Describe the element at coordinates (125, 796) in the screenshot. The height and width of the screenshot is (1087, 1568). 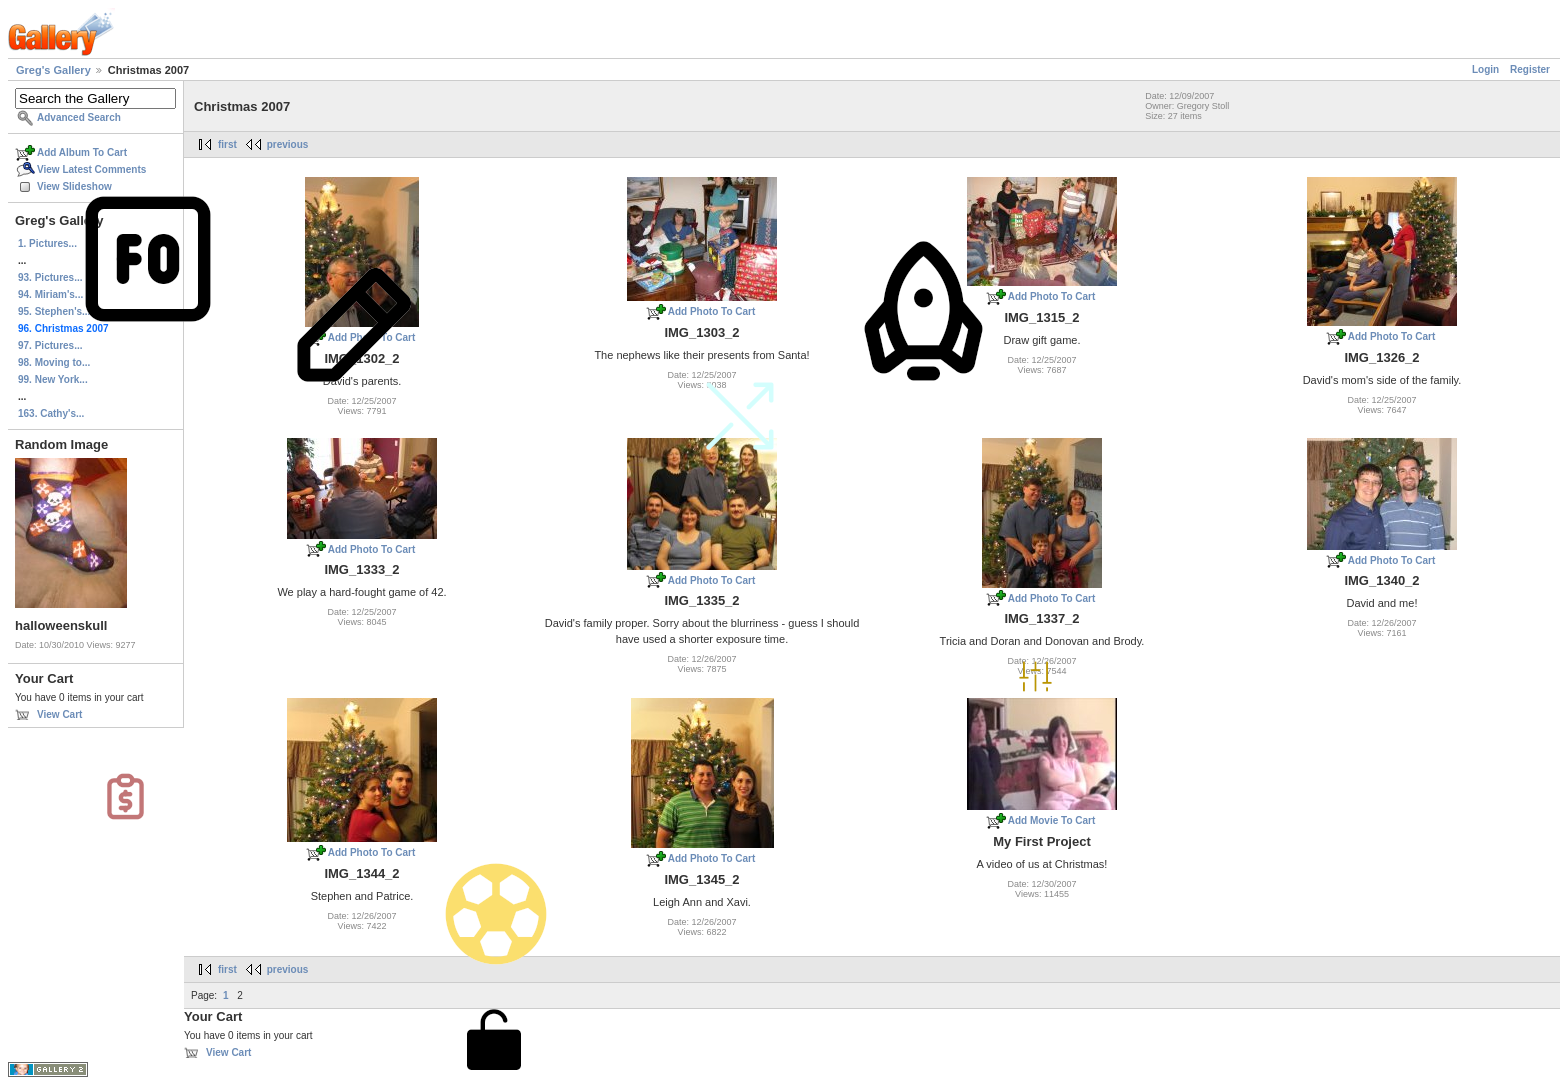
I see `view financial report` at that location.